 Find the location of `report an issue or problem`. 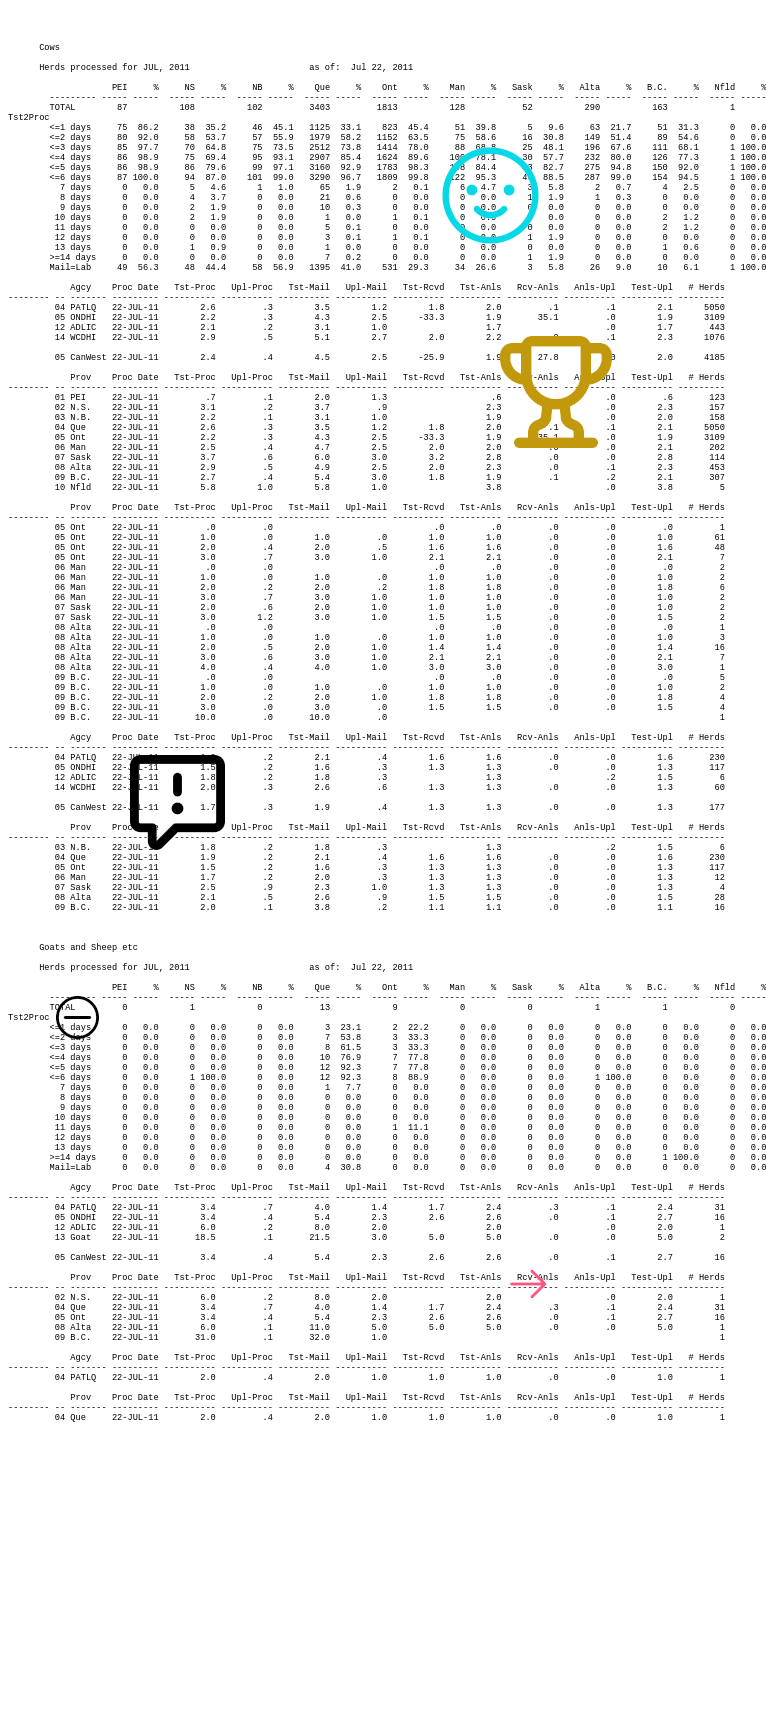

report an issue or problem is located at coordinates (177, 802).